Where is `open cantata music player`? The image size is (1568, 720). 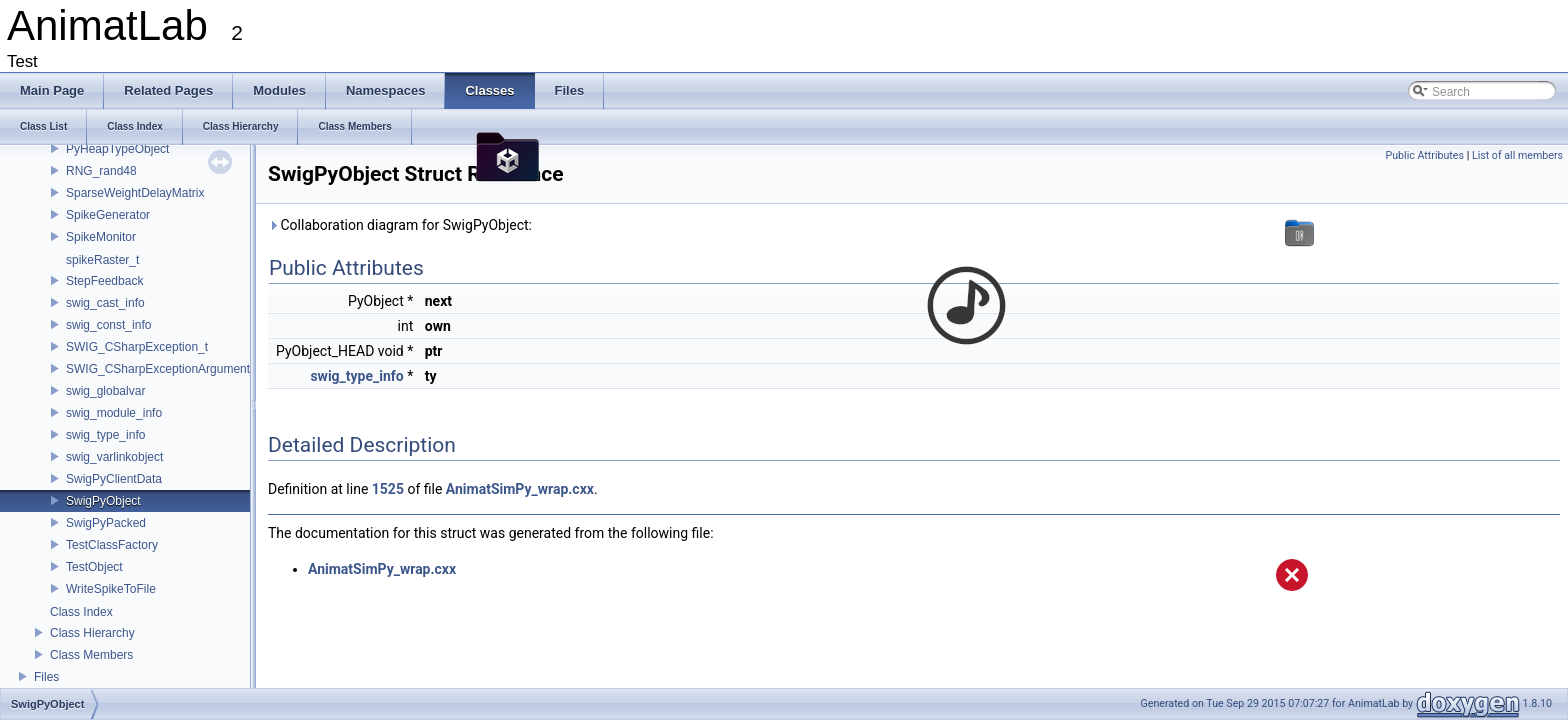 open cantata music player is located at coordinates (966, 305).